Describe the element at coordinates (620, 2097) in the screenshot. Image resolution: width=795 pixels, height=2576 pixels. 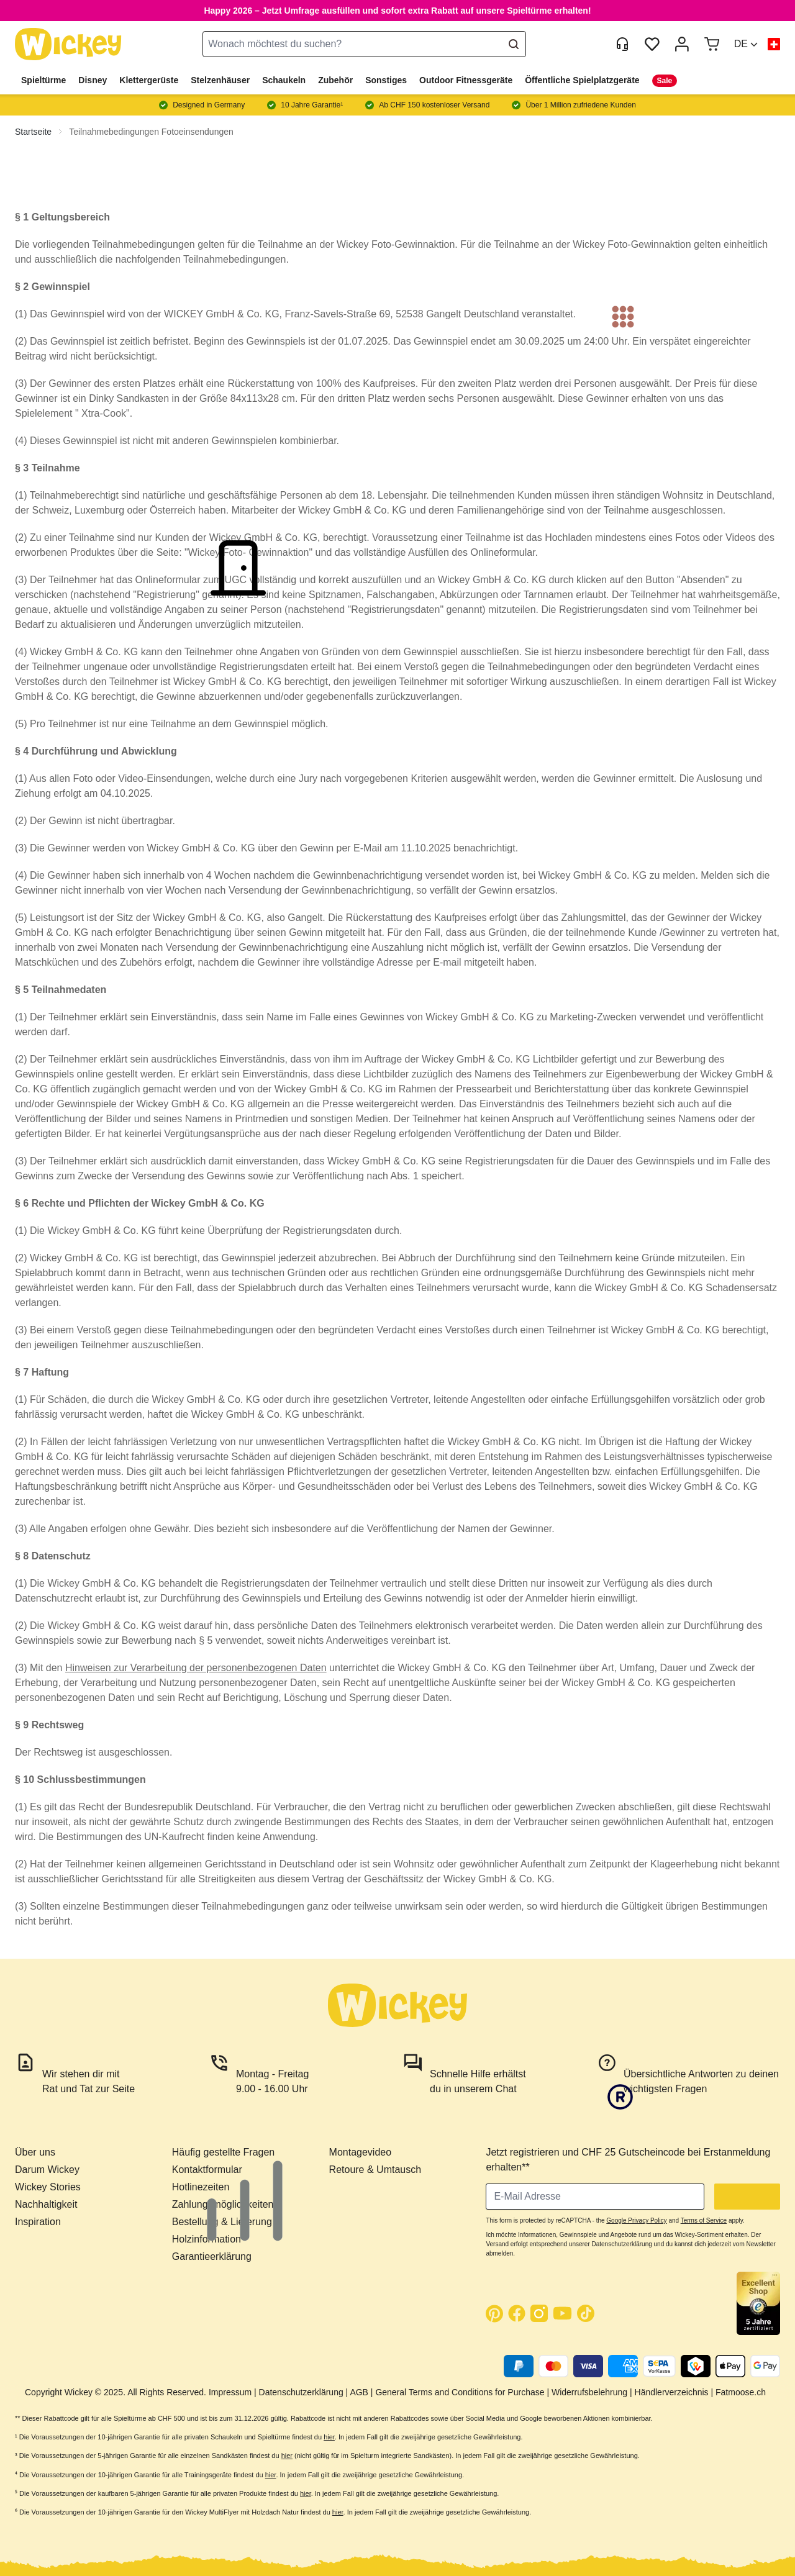
I see `indicates a registered trademark symbol` at that location.